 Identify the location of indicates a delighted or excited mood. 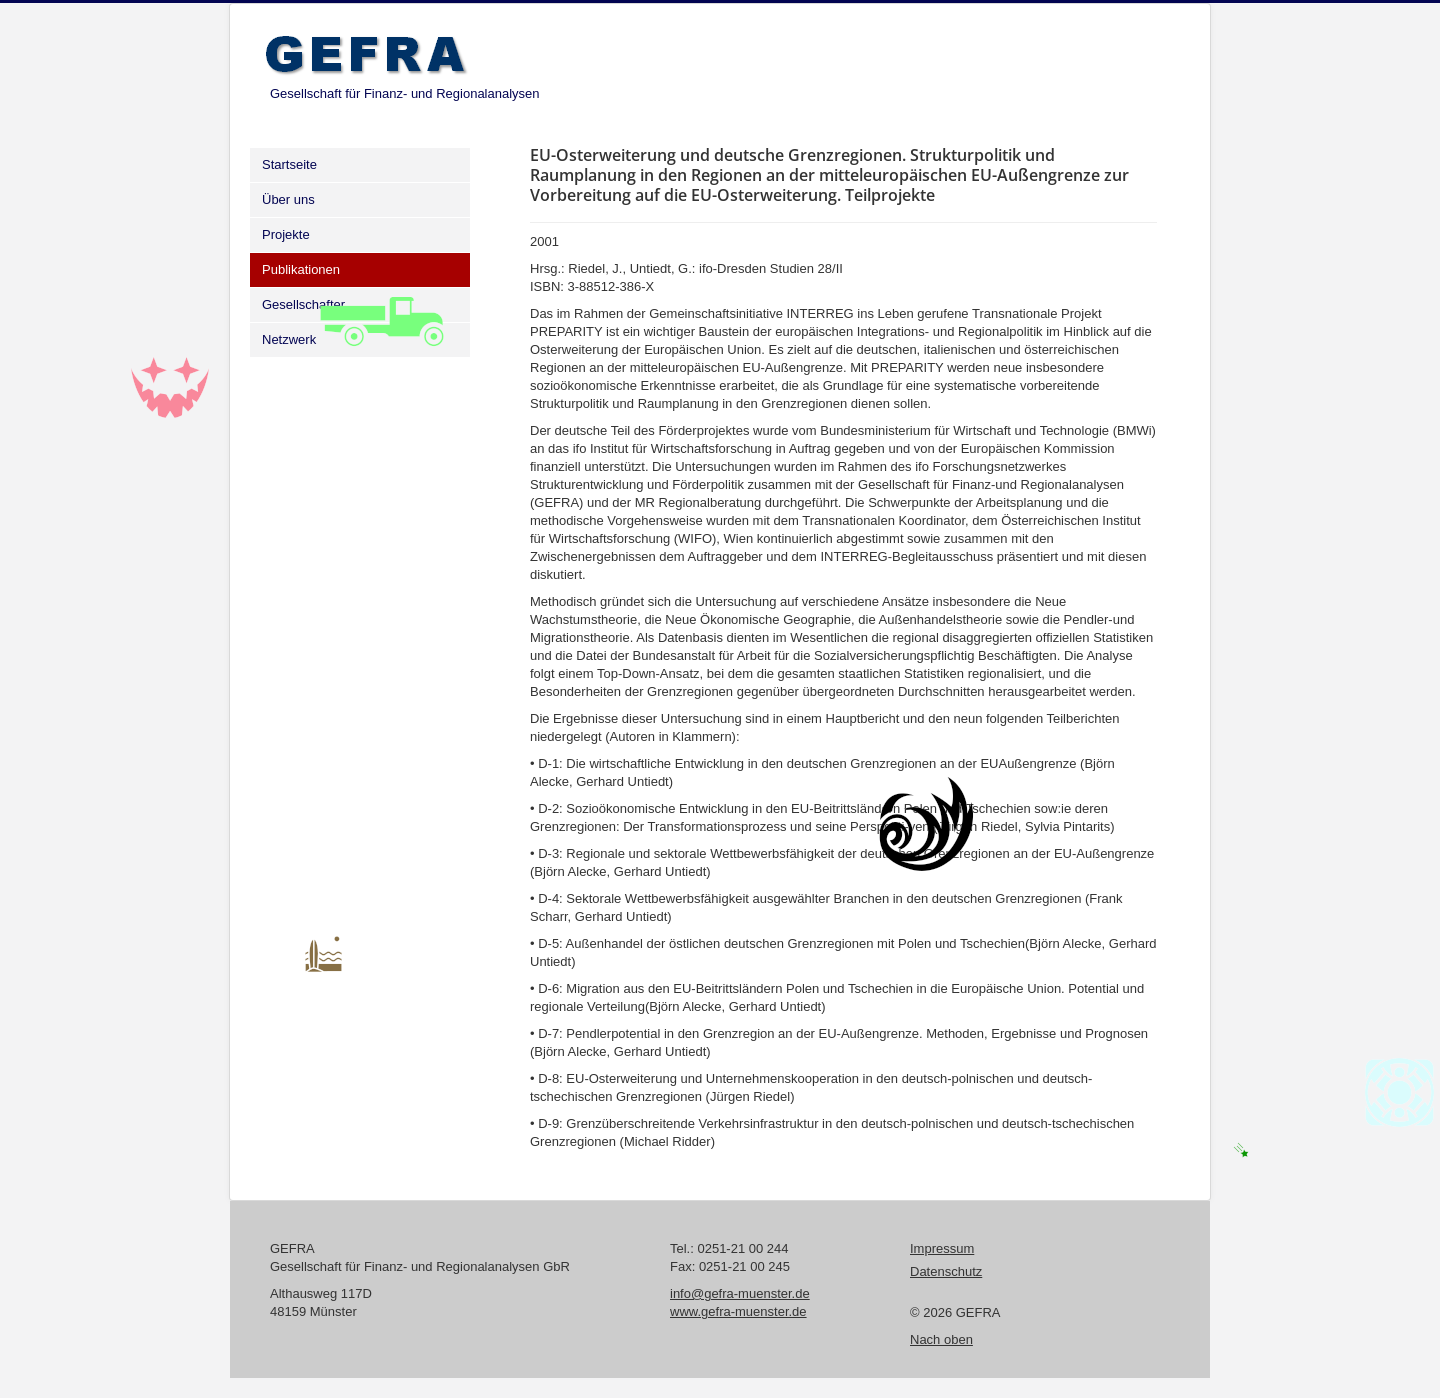
(170, 386).